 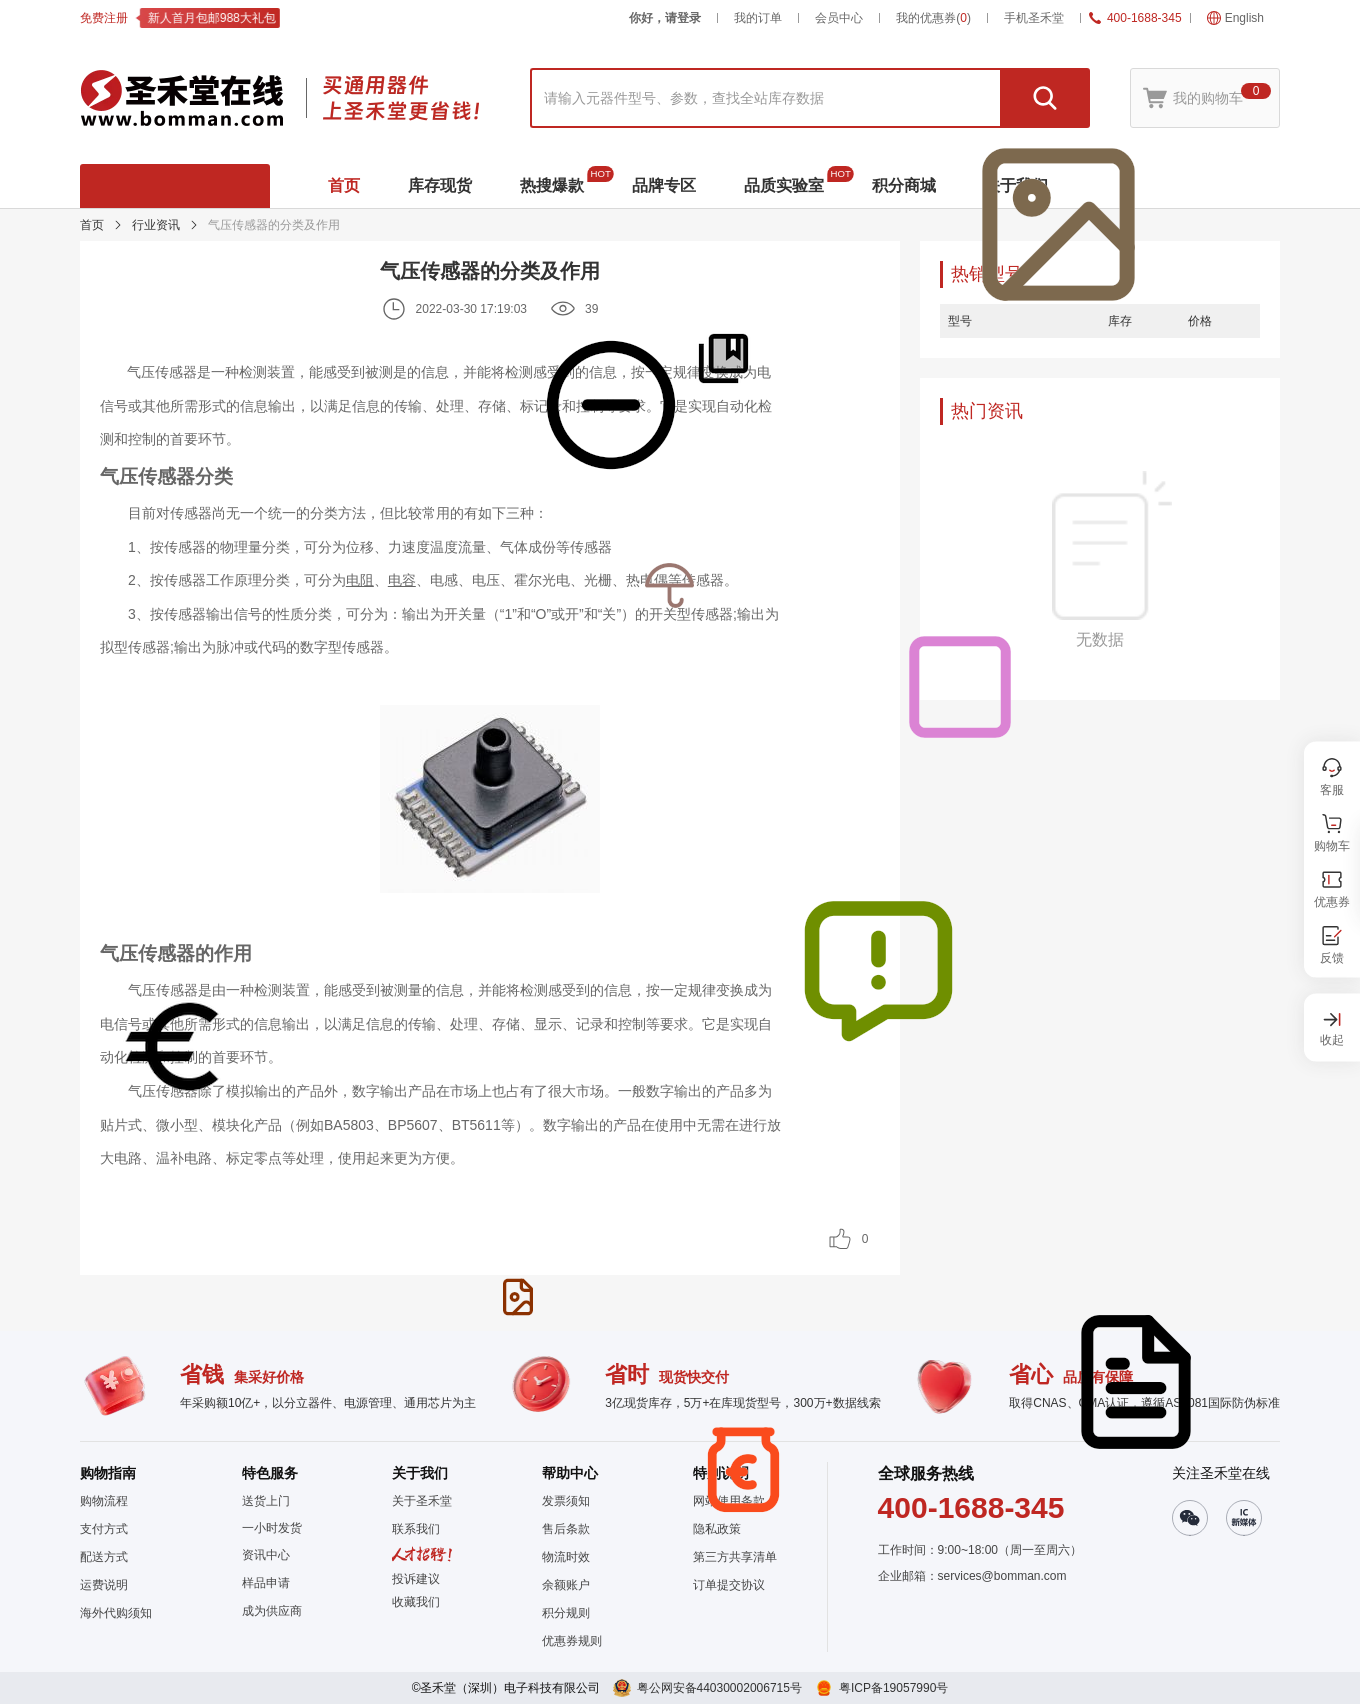 I want to click on view document contents, so click(x=1136, y=1382).